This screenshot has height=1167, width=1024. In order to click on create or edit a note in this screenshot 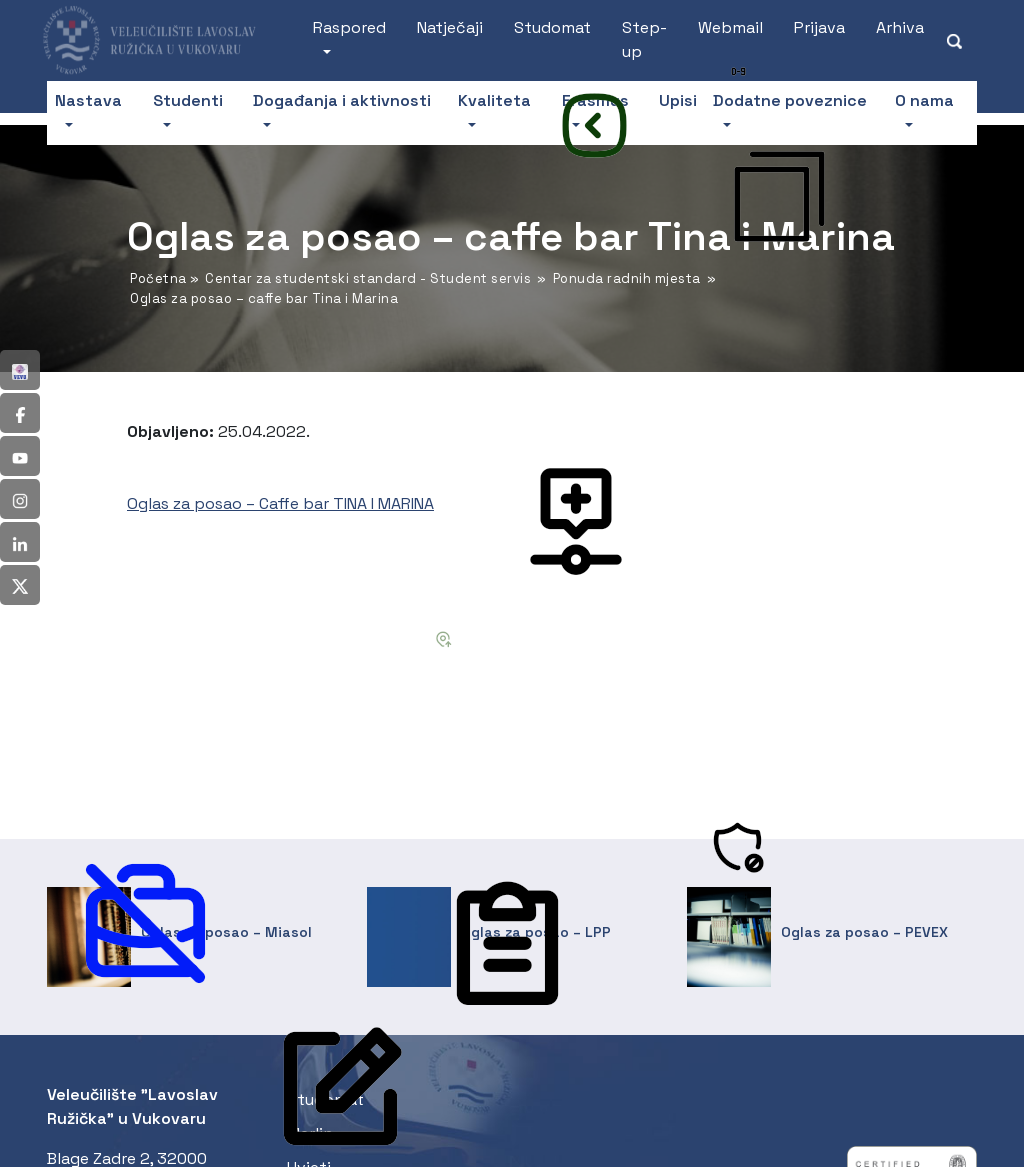, I will do `click(340, 1088)`.